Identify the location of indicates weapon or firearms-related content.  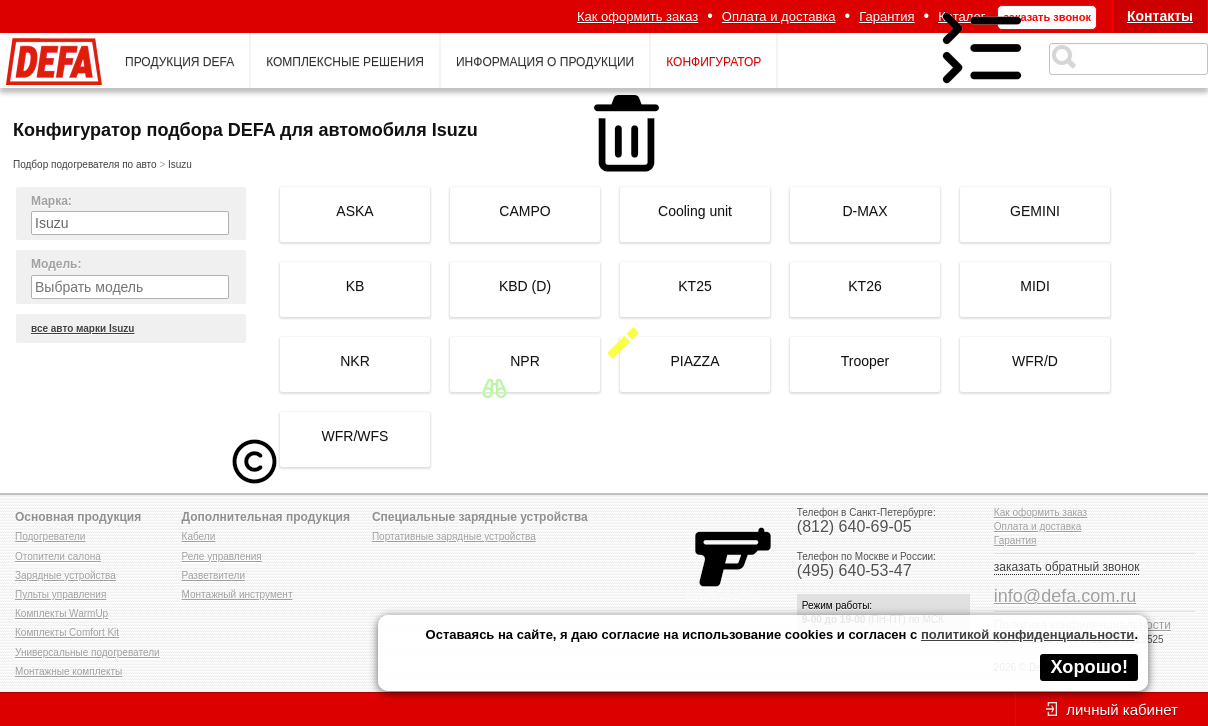
(733, 557).